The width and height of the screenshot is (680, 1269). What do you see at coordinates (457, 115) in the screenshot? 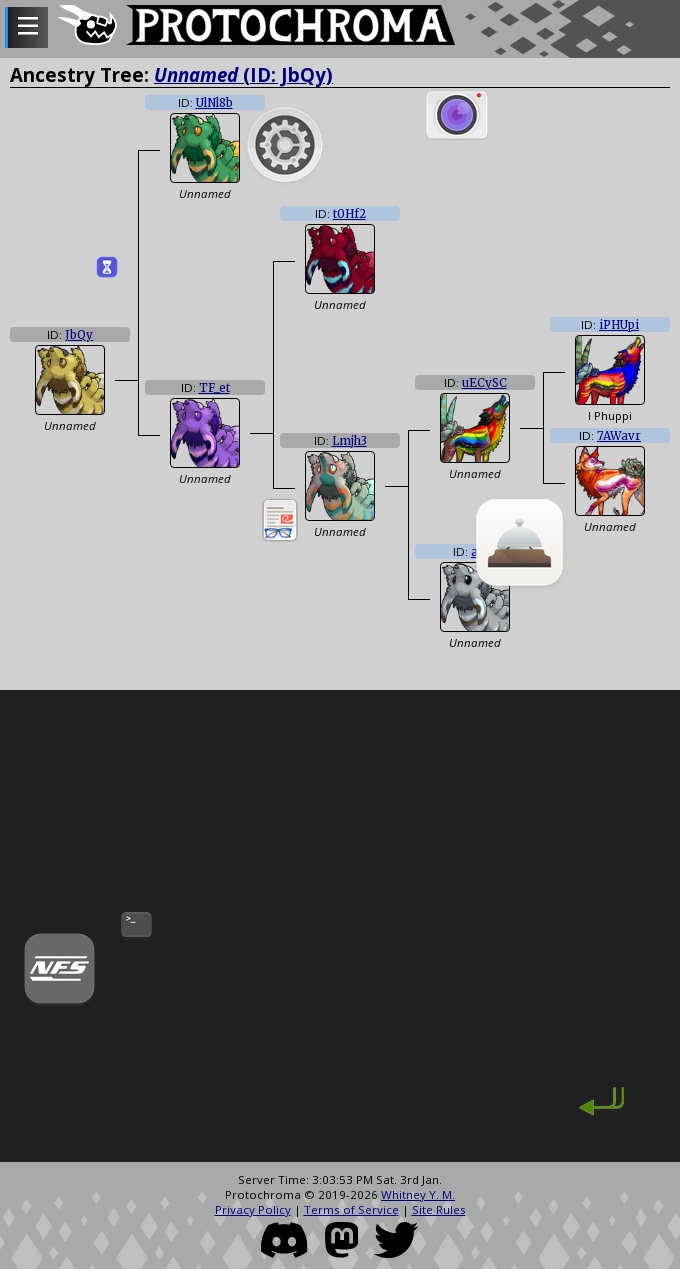
I see `open webcamoid camera application` at bounding box center [457, 115].